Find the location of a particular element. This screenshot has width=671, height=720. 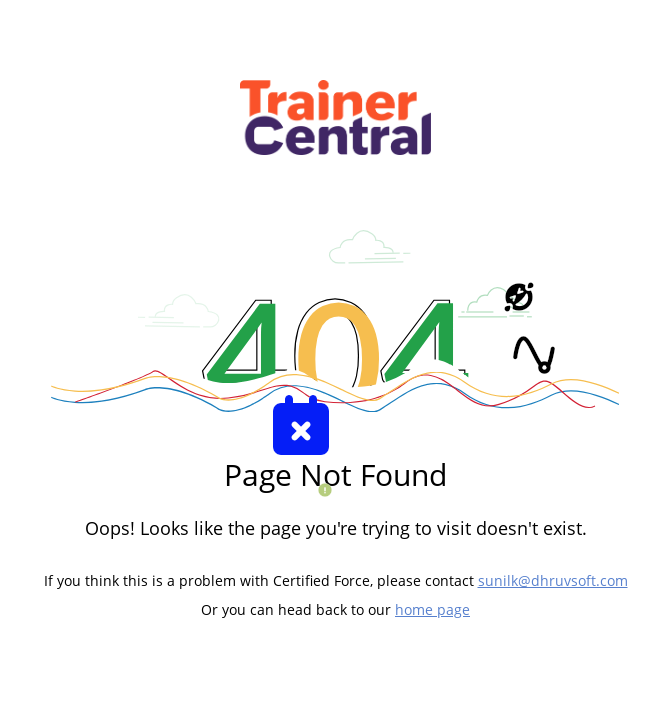

cancel or remove a scheduled event is located at coordinates (301, 427).